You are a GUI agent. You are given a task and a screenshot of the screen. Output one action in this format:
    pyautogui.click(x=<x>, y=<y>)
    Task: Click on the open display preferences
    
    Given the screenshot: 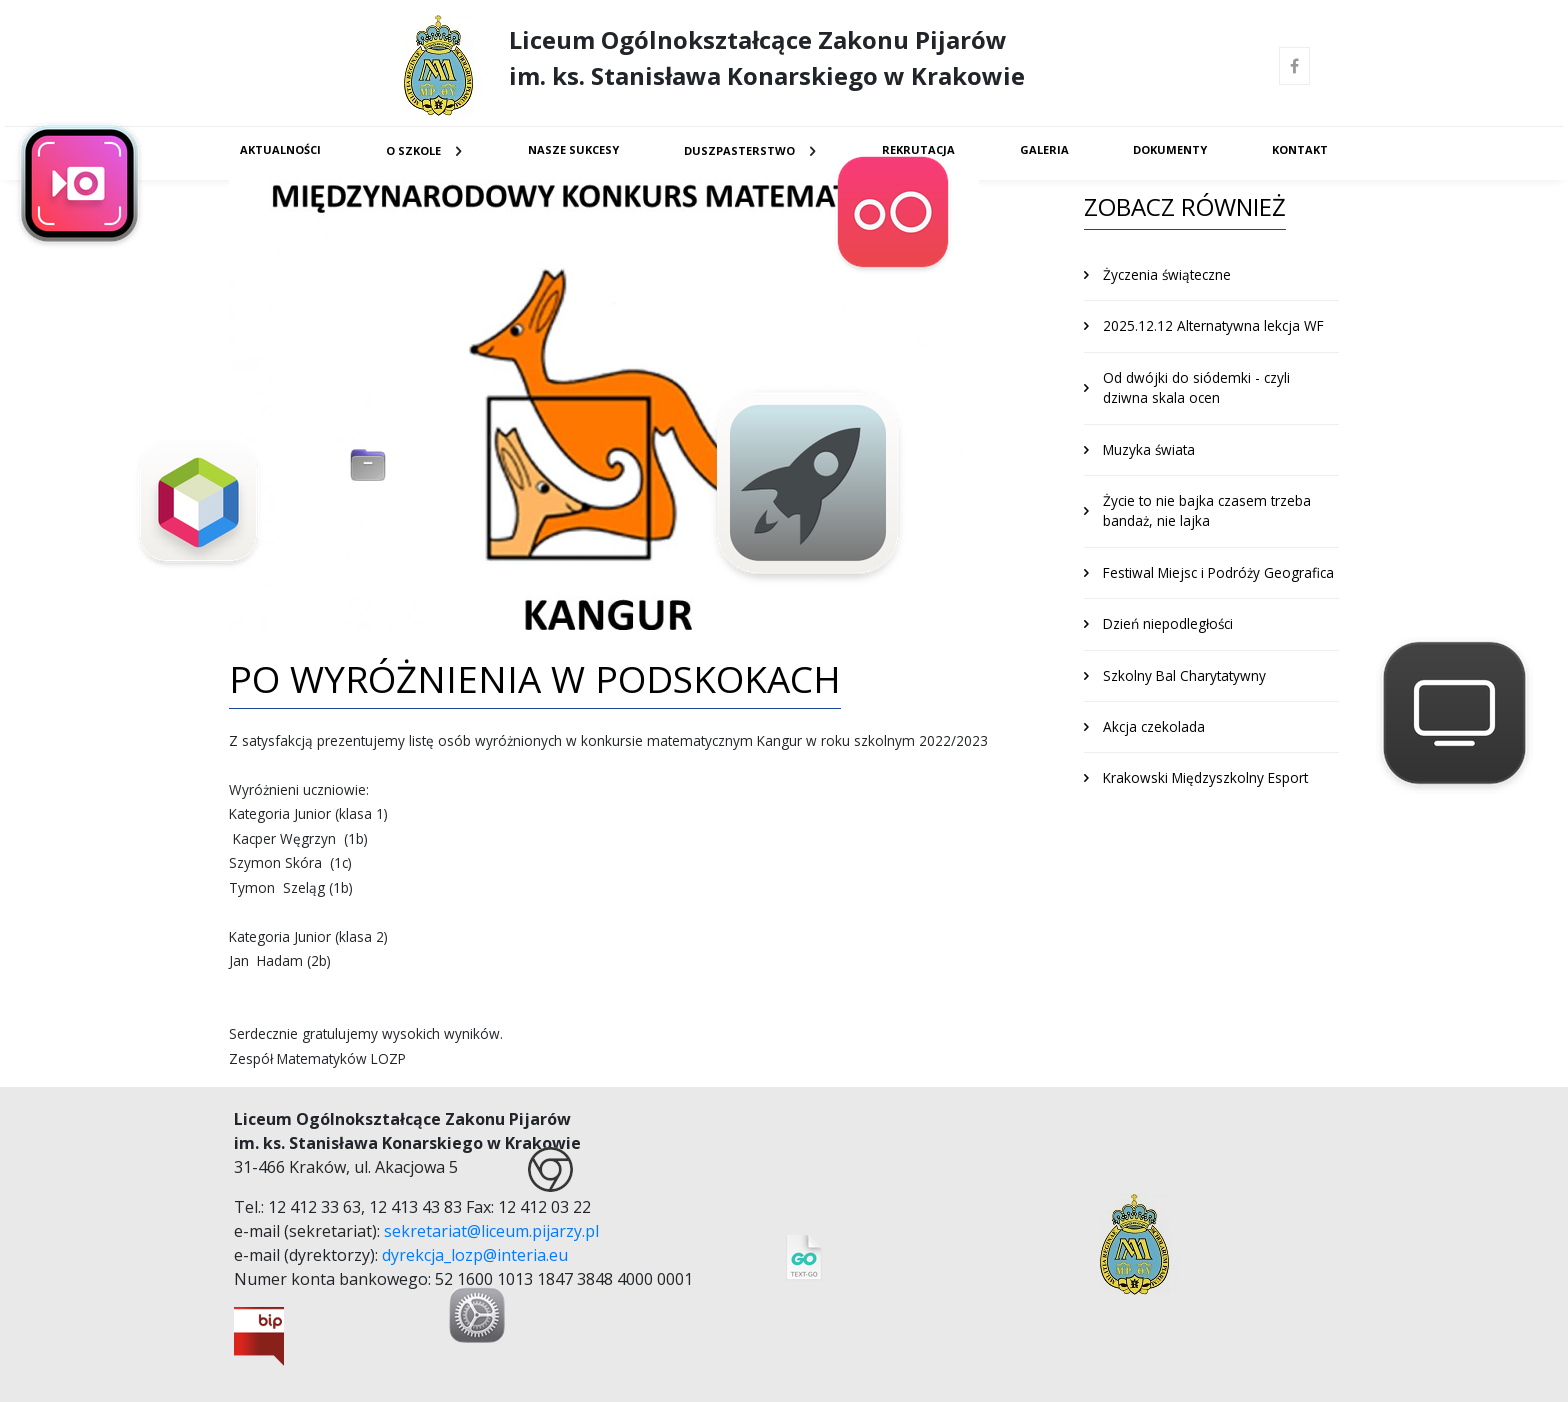 What is the action you would take?
    pyautogui.click(x=1454, y=715)
    